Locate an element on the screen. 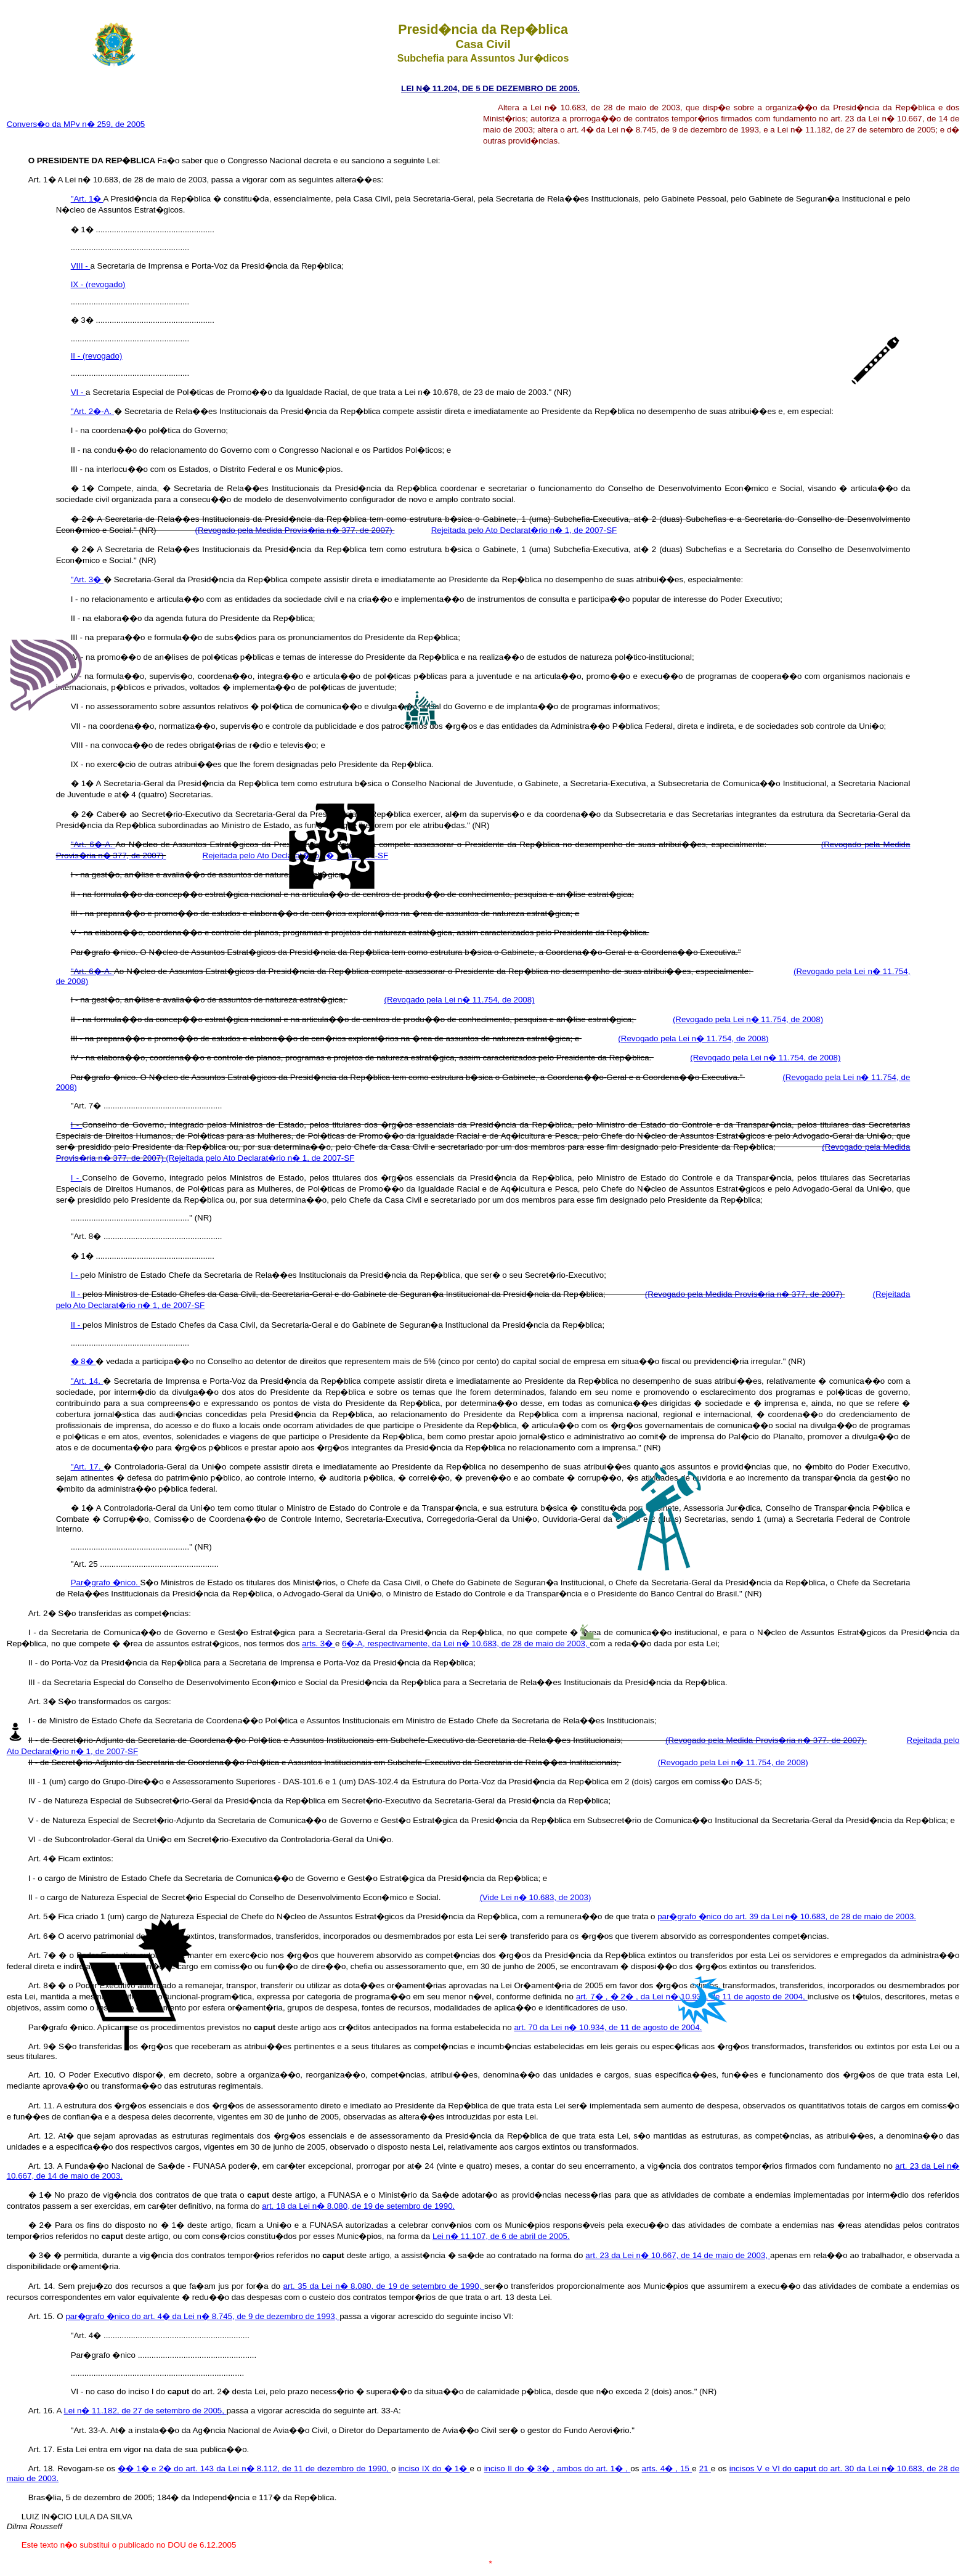 This screenshot has width=966, height=2576. access puzzle or brain training games is located at coordinates (331, 846).